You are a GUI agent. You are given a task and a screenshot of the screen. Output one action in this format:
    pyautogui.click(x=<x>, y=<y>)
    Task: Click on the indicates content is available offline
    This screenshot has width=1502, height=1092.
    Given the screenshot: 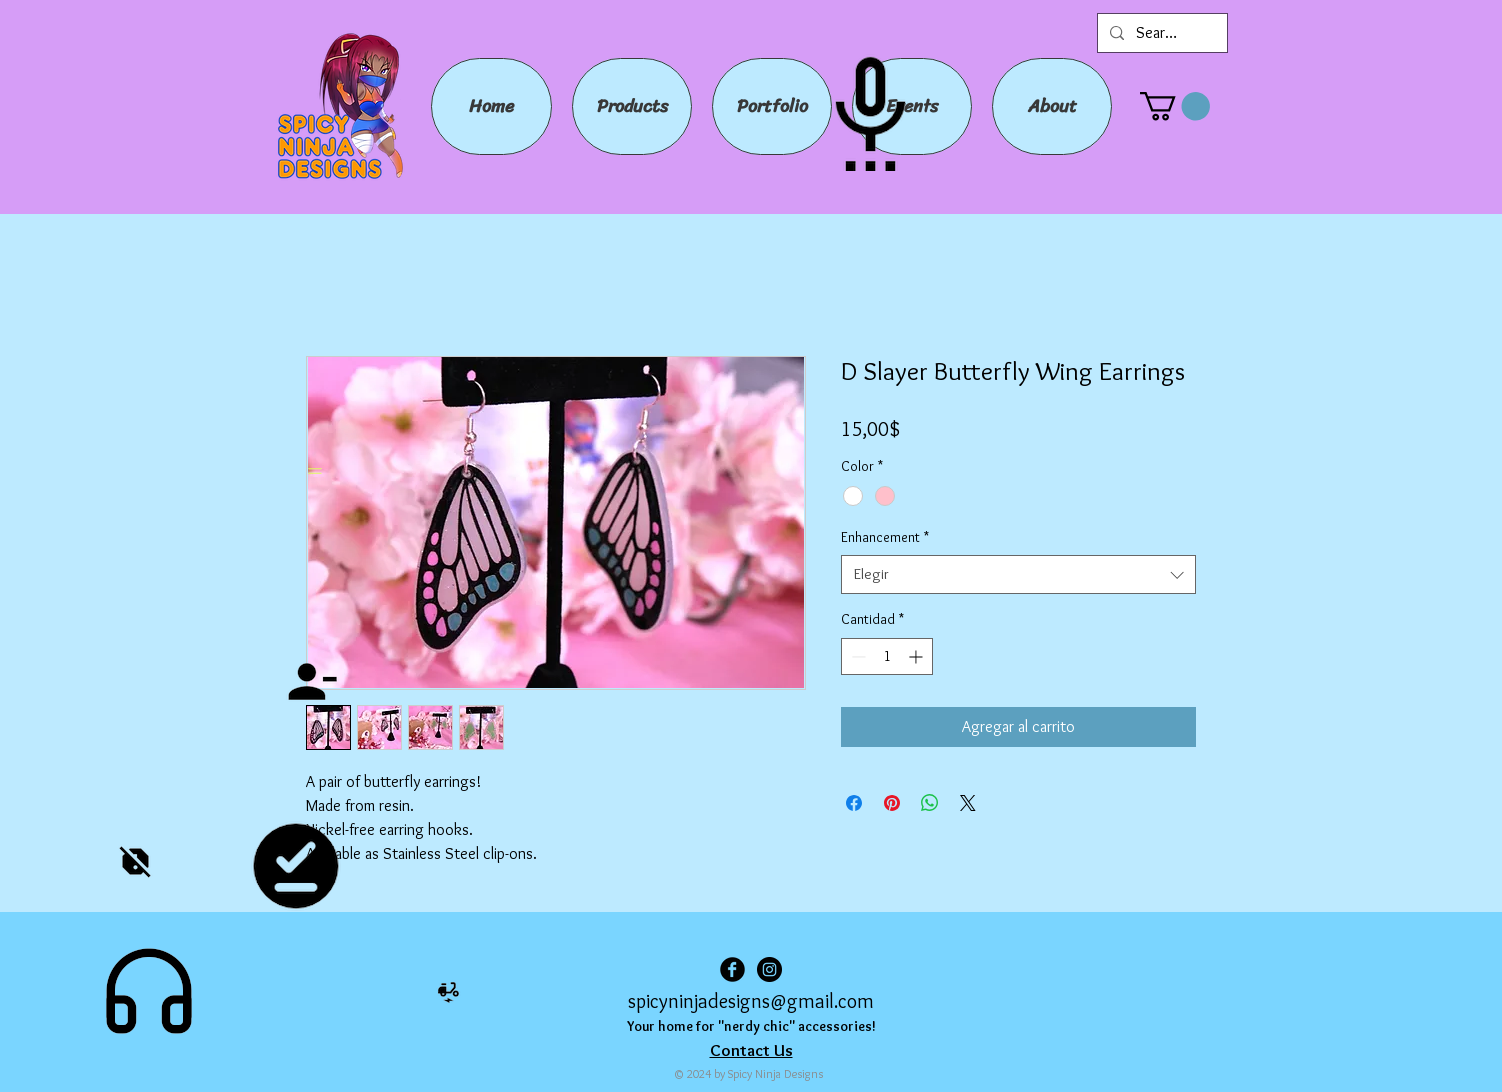 What is the action you would take?
    pyautogui.click(x=296, y=866)
    